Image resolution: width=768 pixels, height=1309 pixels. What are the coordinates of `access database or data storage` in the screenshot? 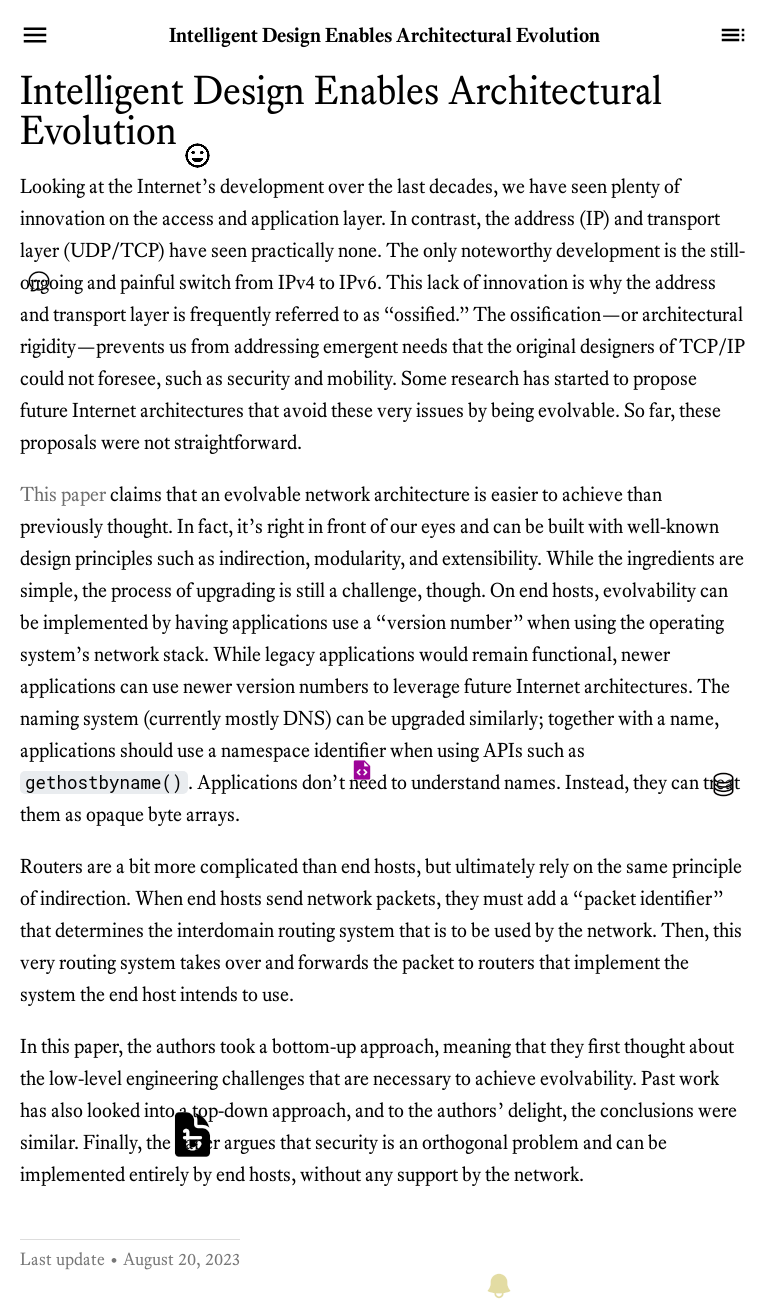 It's located at (723, 784).